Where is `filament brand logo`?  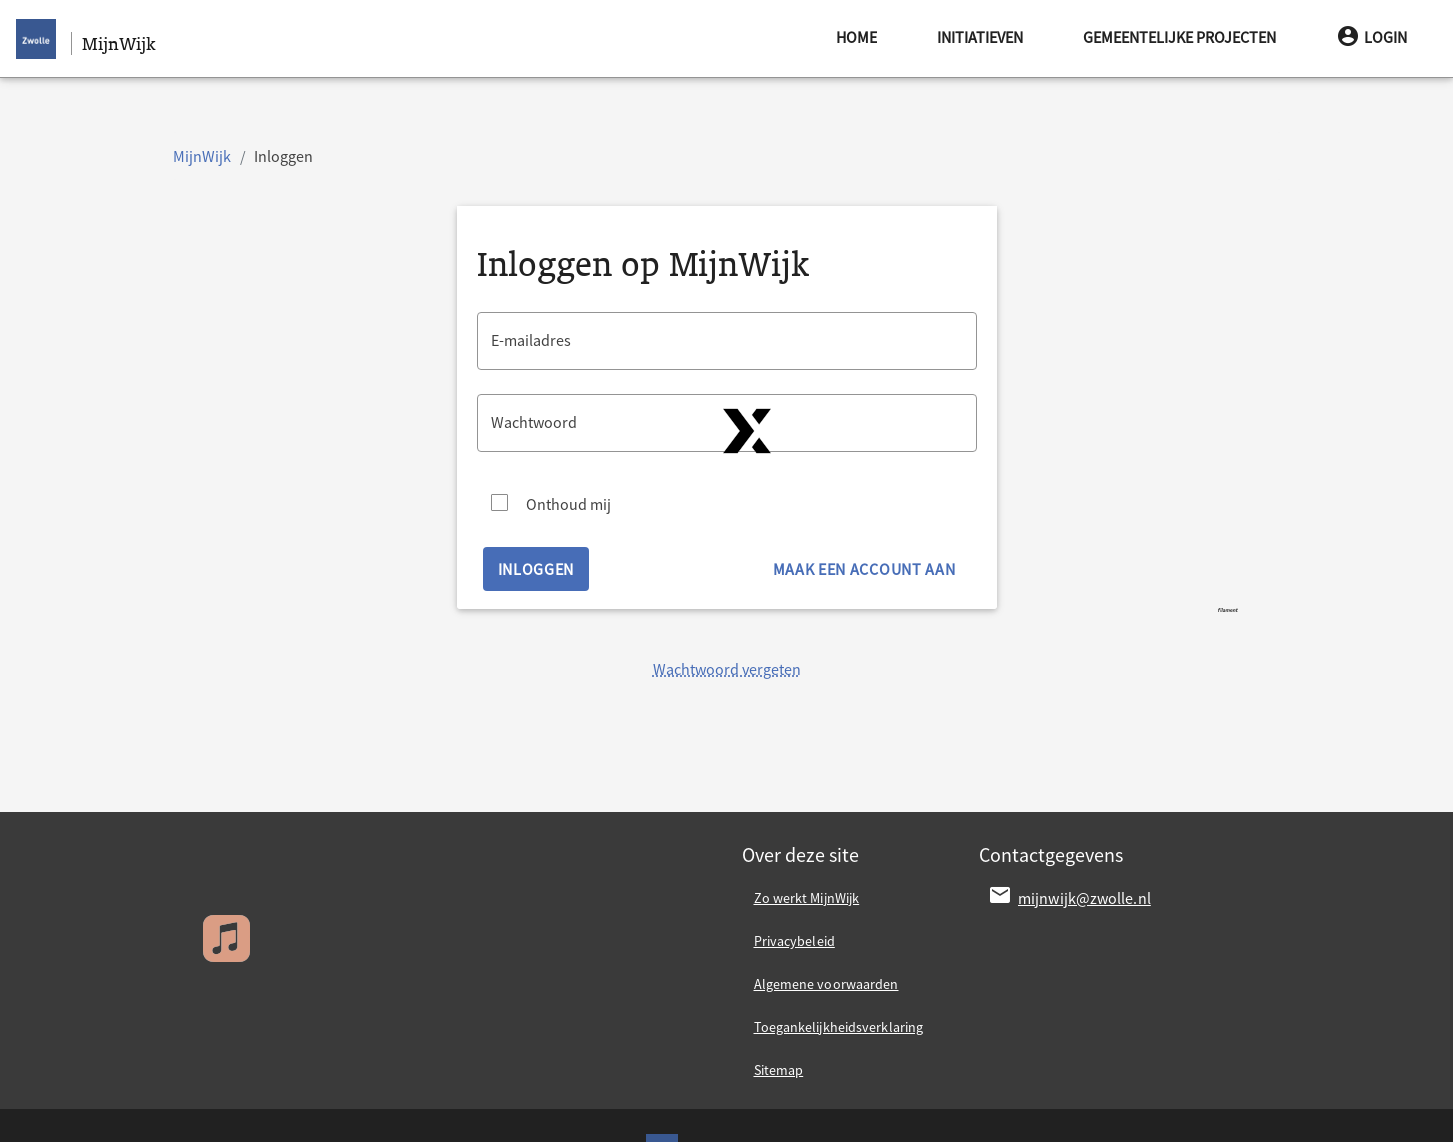 filament brand logo is located at coordinates (1228, 610).